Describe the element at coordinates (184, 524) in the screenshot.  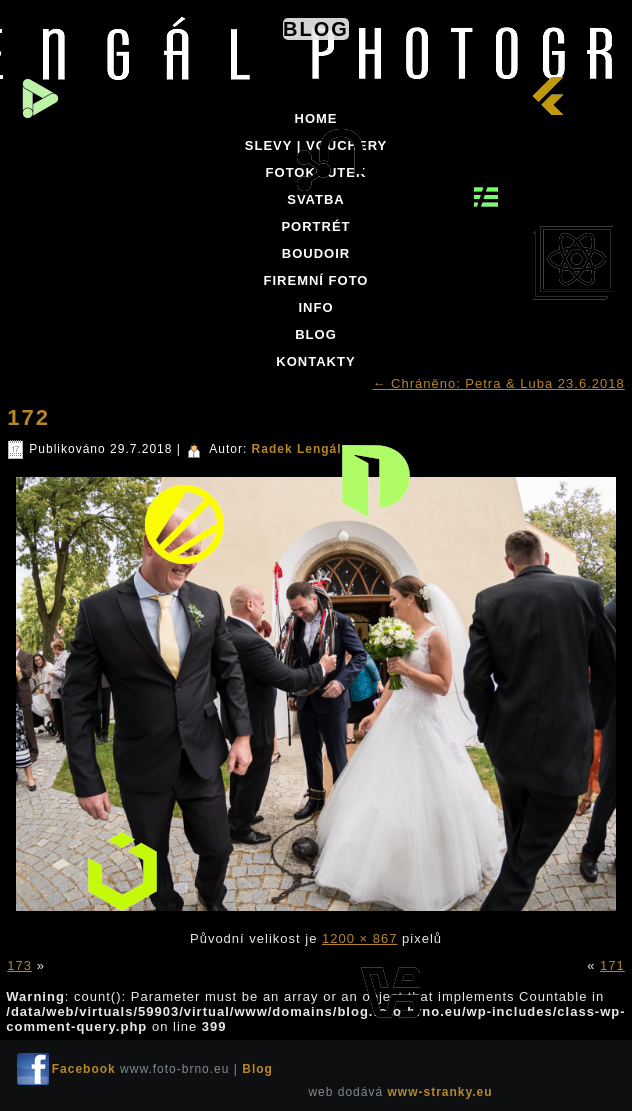
I see `ESL Gaming logo` at that location.